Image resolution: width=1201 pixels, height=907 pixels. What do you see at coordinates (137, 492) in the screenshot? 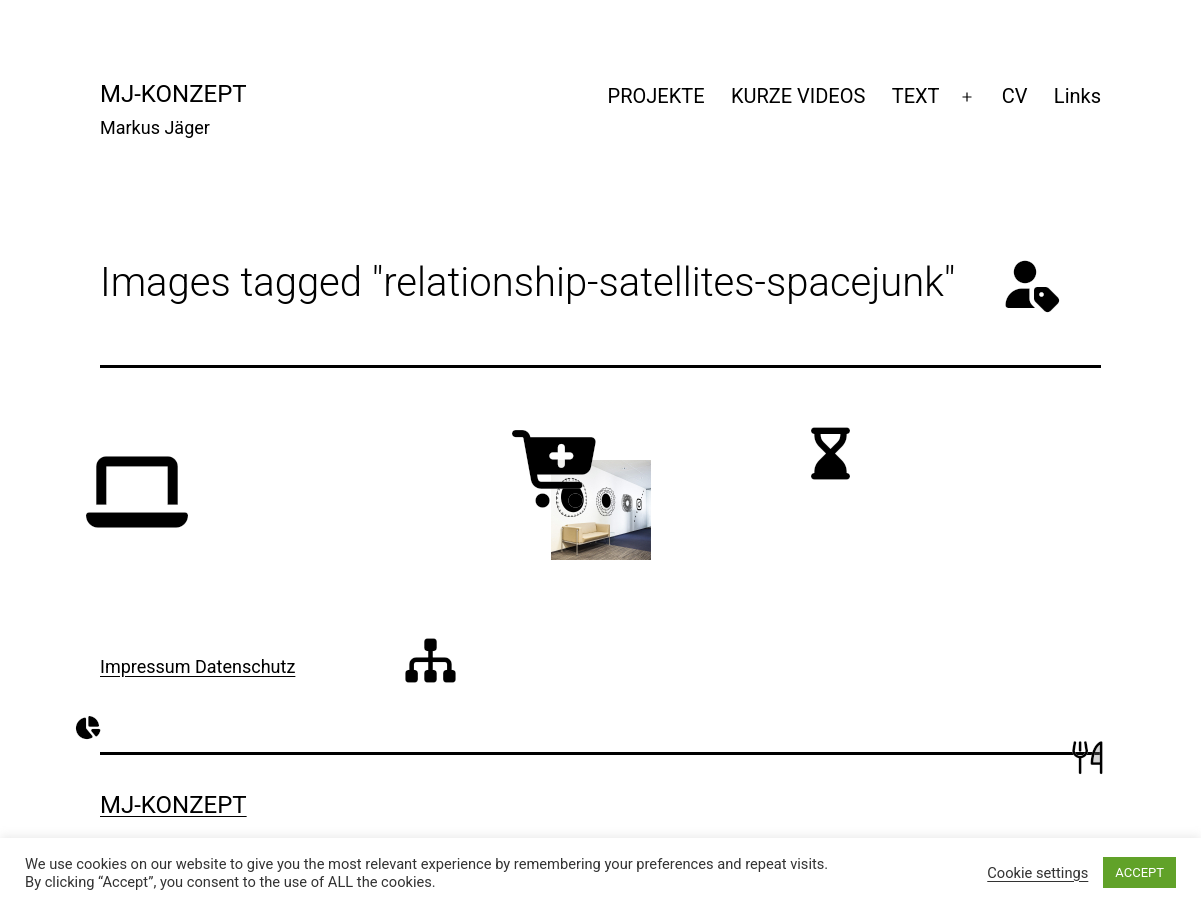
I see `switch to desktop view` at bounding box center [137, 492].